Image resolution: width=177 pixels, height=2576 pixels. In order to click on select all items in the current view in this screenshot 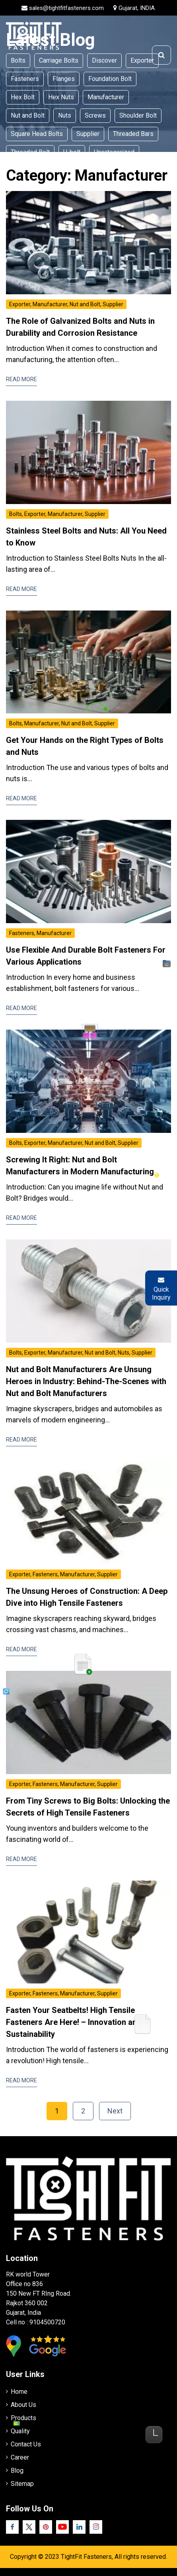, I will do `click(90, 1032)`.